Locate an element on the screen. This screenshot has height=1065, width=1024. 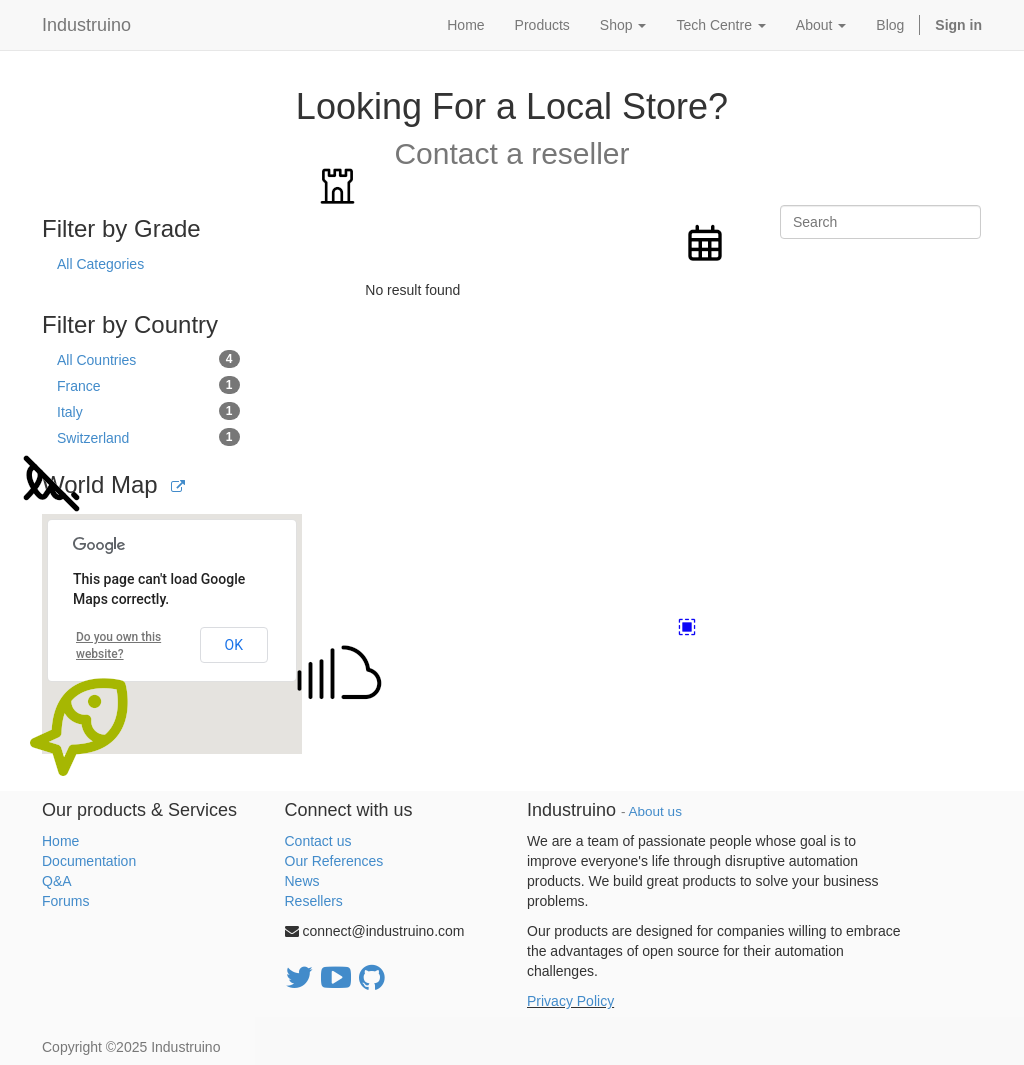
select all items in the current view is located at coordinates (687, 627).